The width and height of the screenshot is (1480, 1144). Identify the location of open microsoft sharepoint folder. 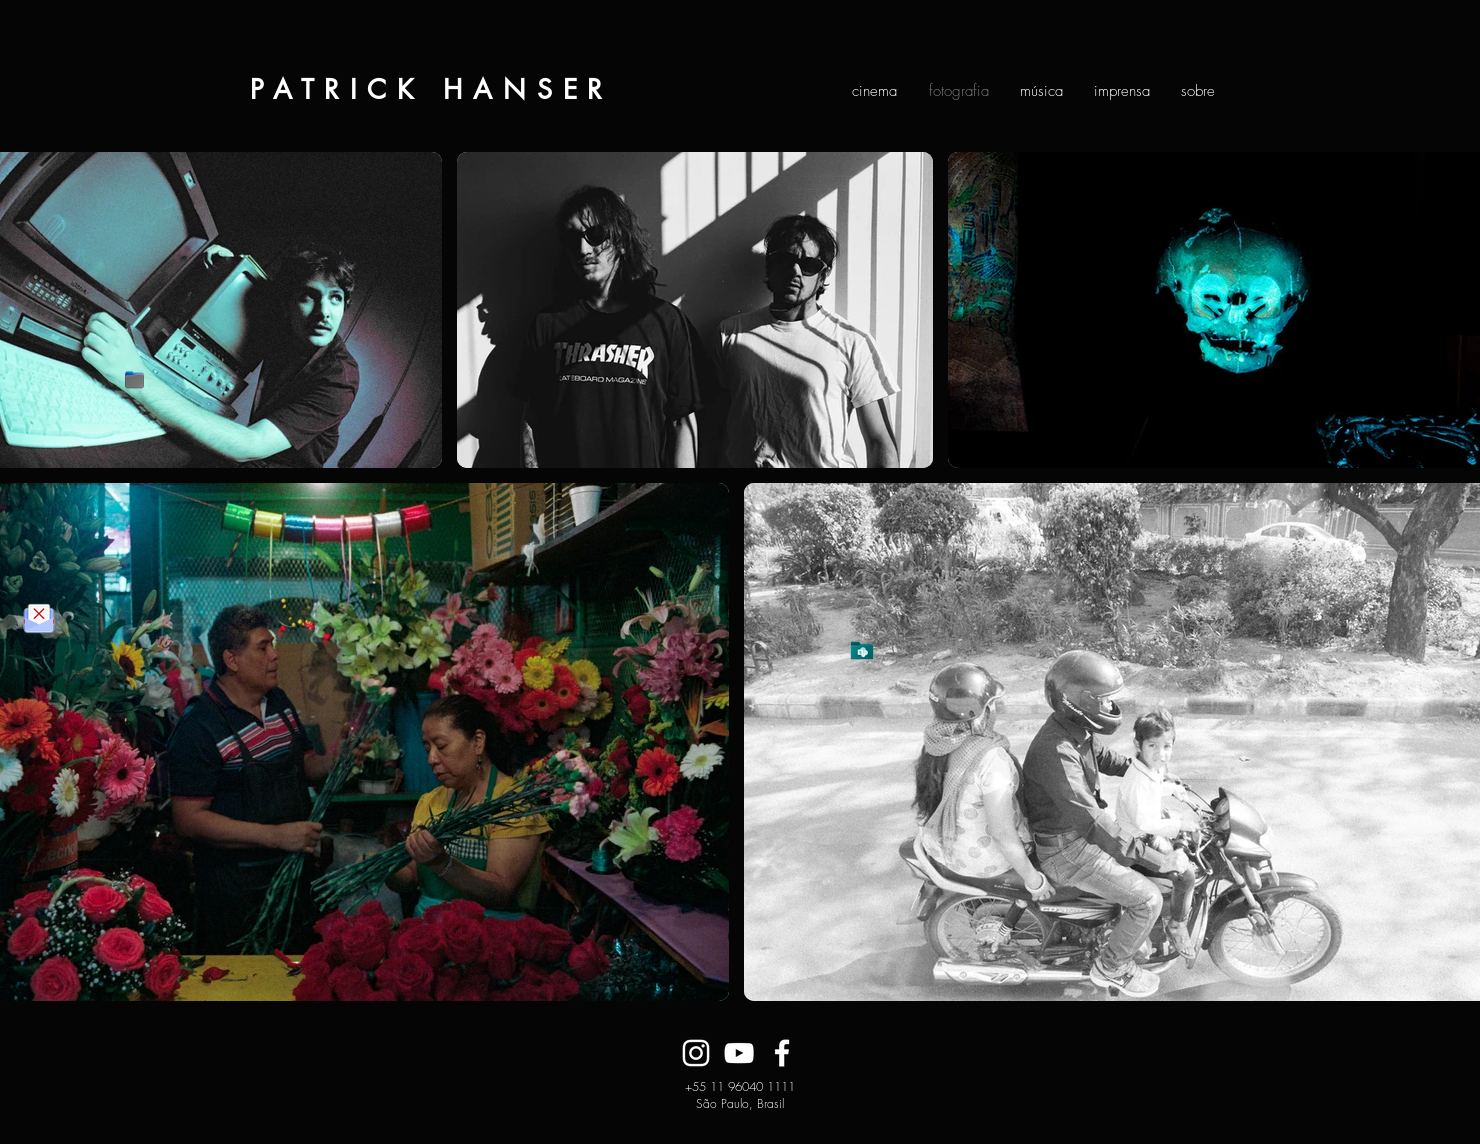
(862, 651).